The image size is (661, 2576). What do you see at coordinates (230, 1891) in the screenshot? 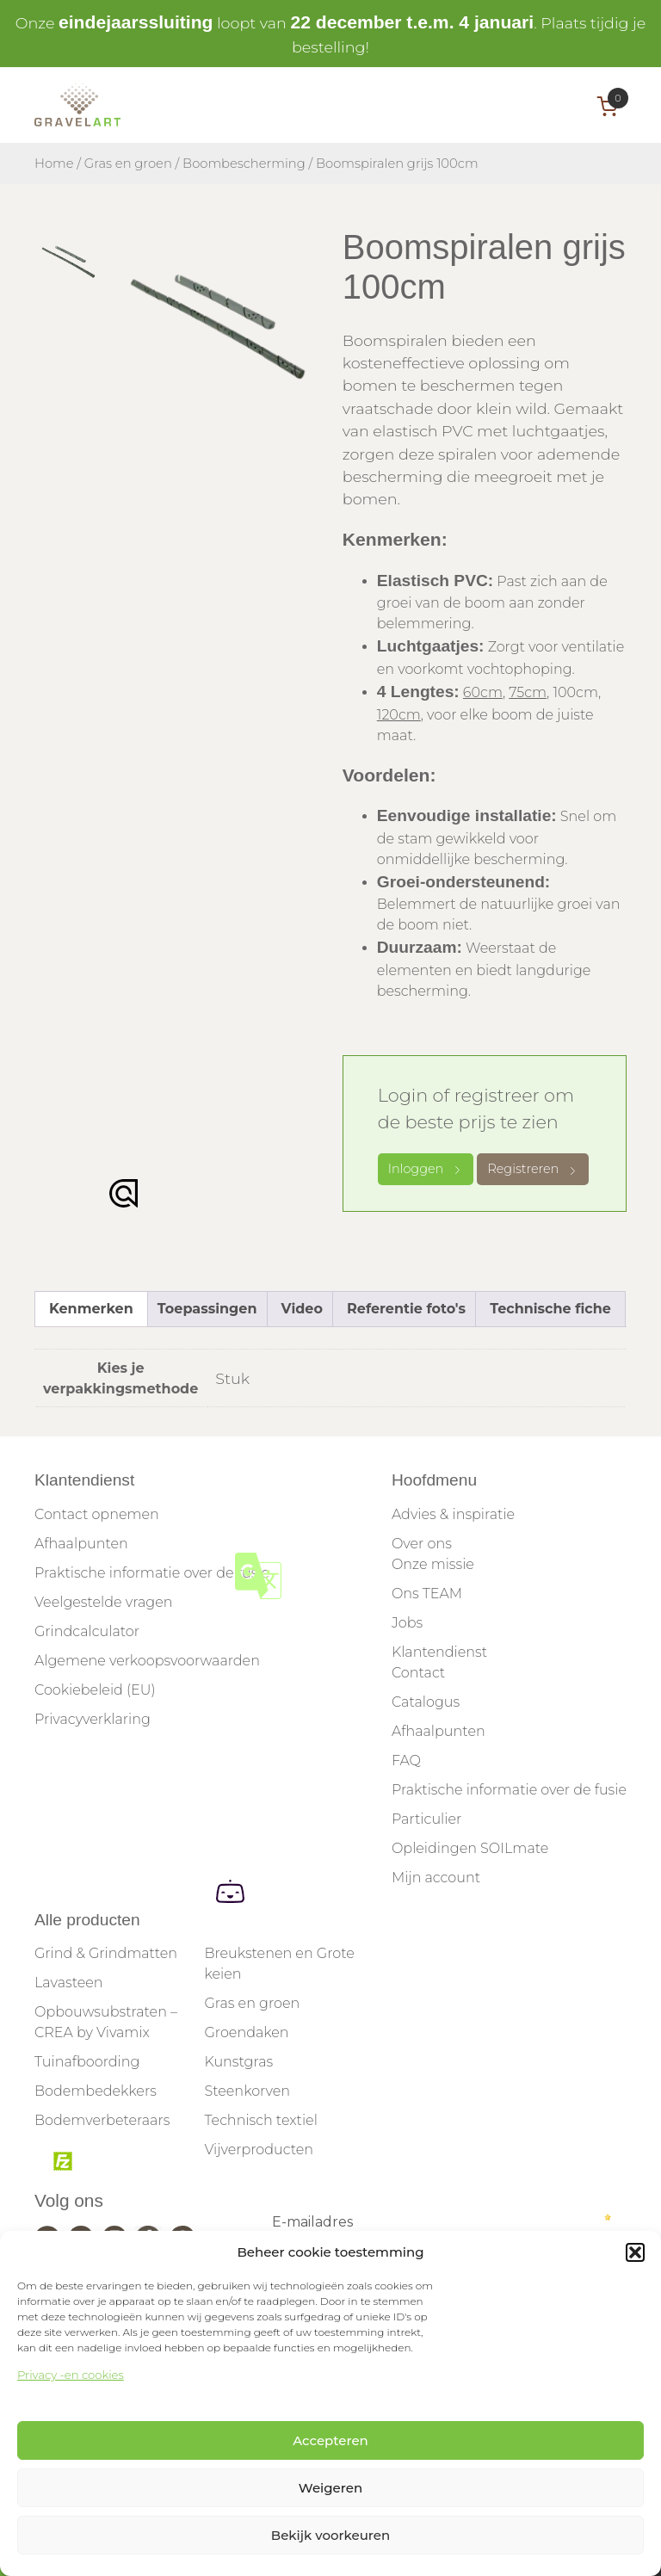
I see `link to Bitrise CI/CD platform` at bounding box center [230, 1891].